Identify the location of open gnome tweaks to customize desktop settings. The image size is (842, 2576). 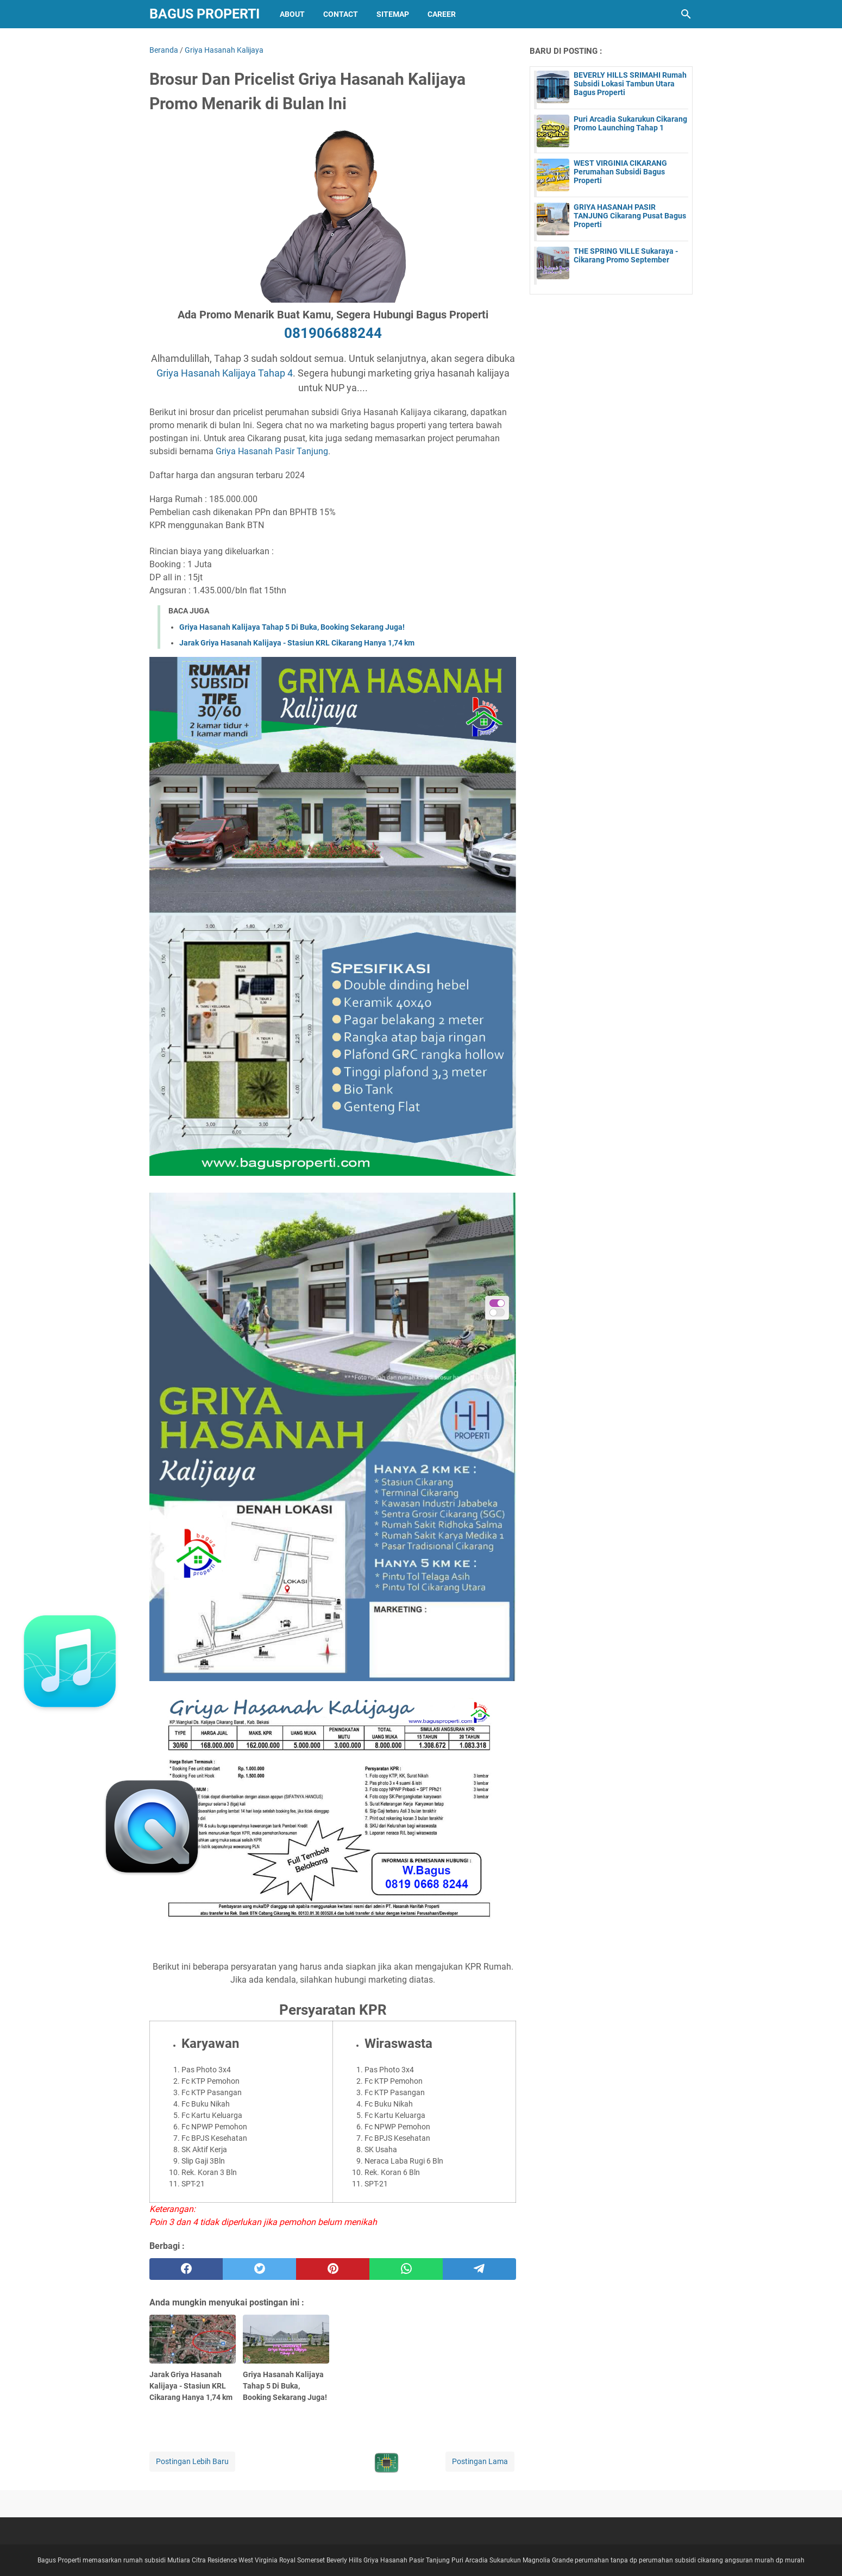
(497, 1308).